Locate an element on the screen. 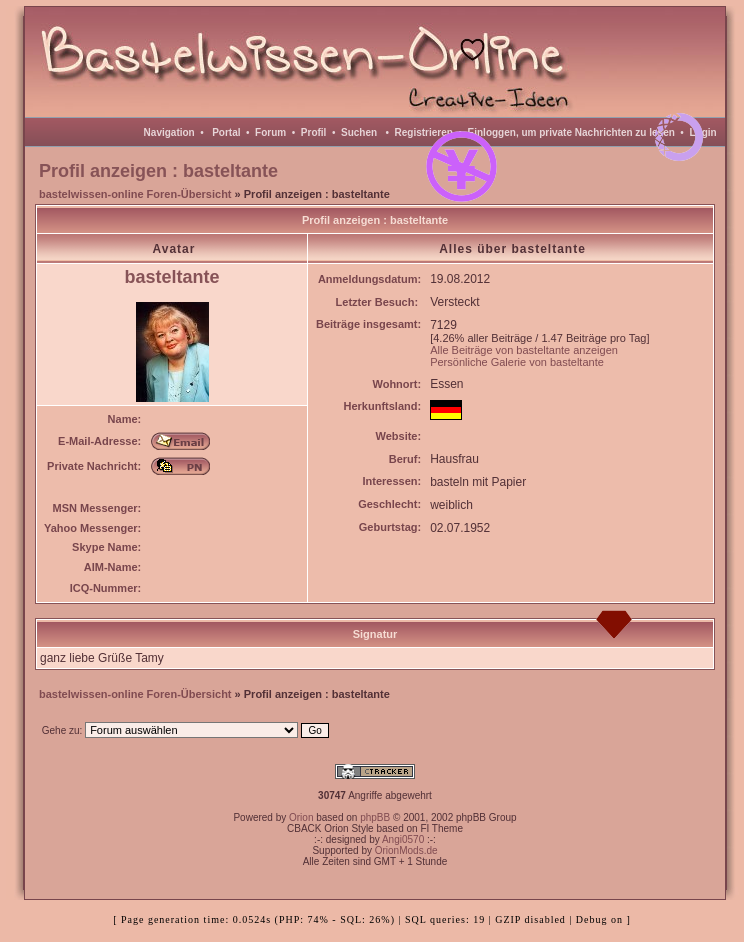  indicates VIP or premium membership status is located at coordinates (614, 624).